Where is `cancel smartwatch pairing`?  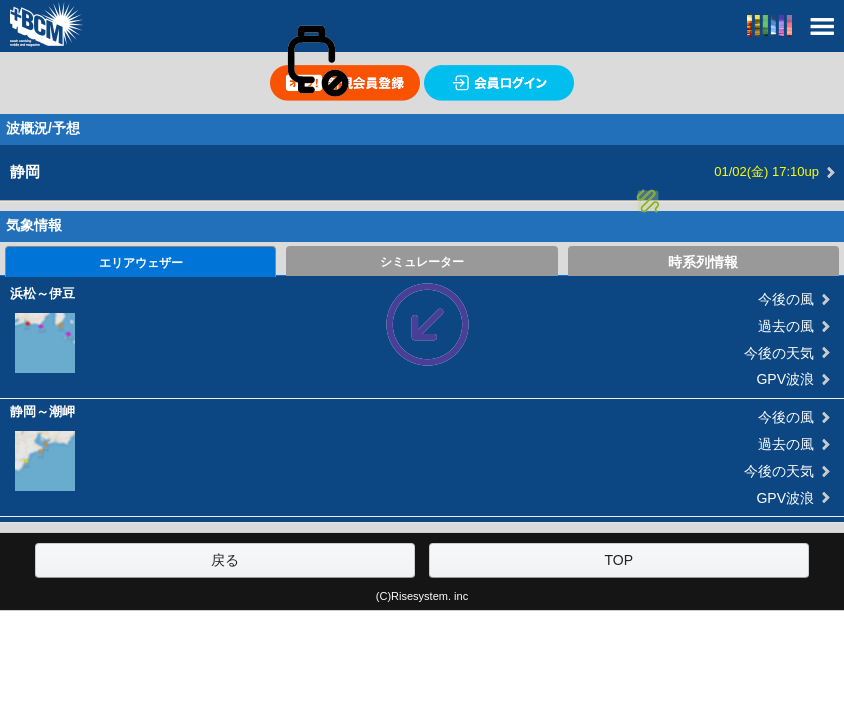
cancel smartwatch pairing is located at coordinates (311, 59).